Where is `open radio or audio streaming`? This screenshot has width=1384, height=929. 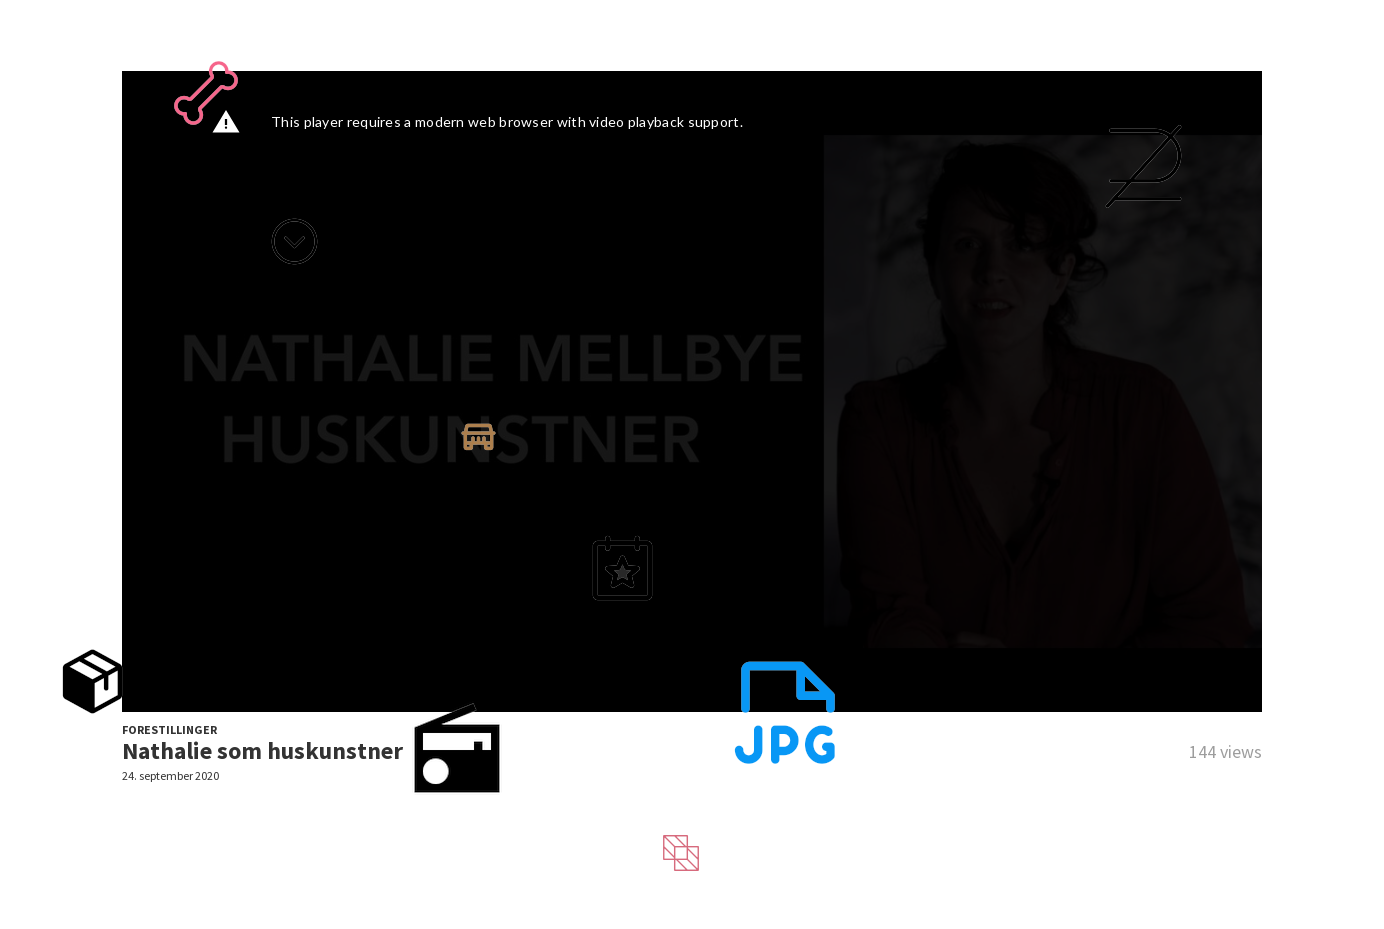
open radio or audio streaming is located at coordinates (457, 750).